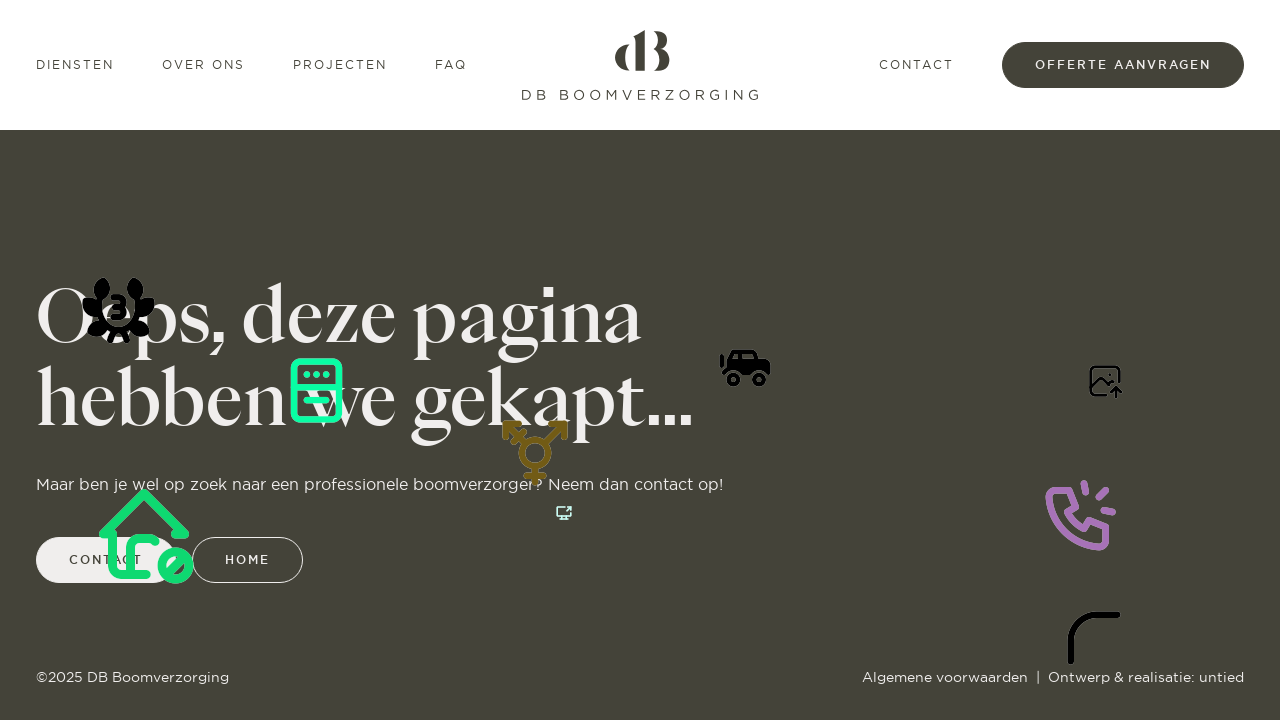  I want to click on indicates third place ranking or bronze medal status, so click(118, 310).